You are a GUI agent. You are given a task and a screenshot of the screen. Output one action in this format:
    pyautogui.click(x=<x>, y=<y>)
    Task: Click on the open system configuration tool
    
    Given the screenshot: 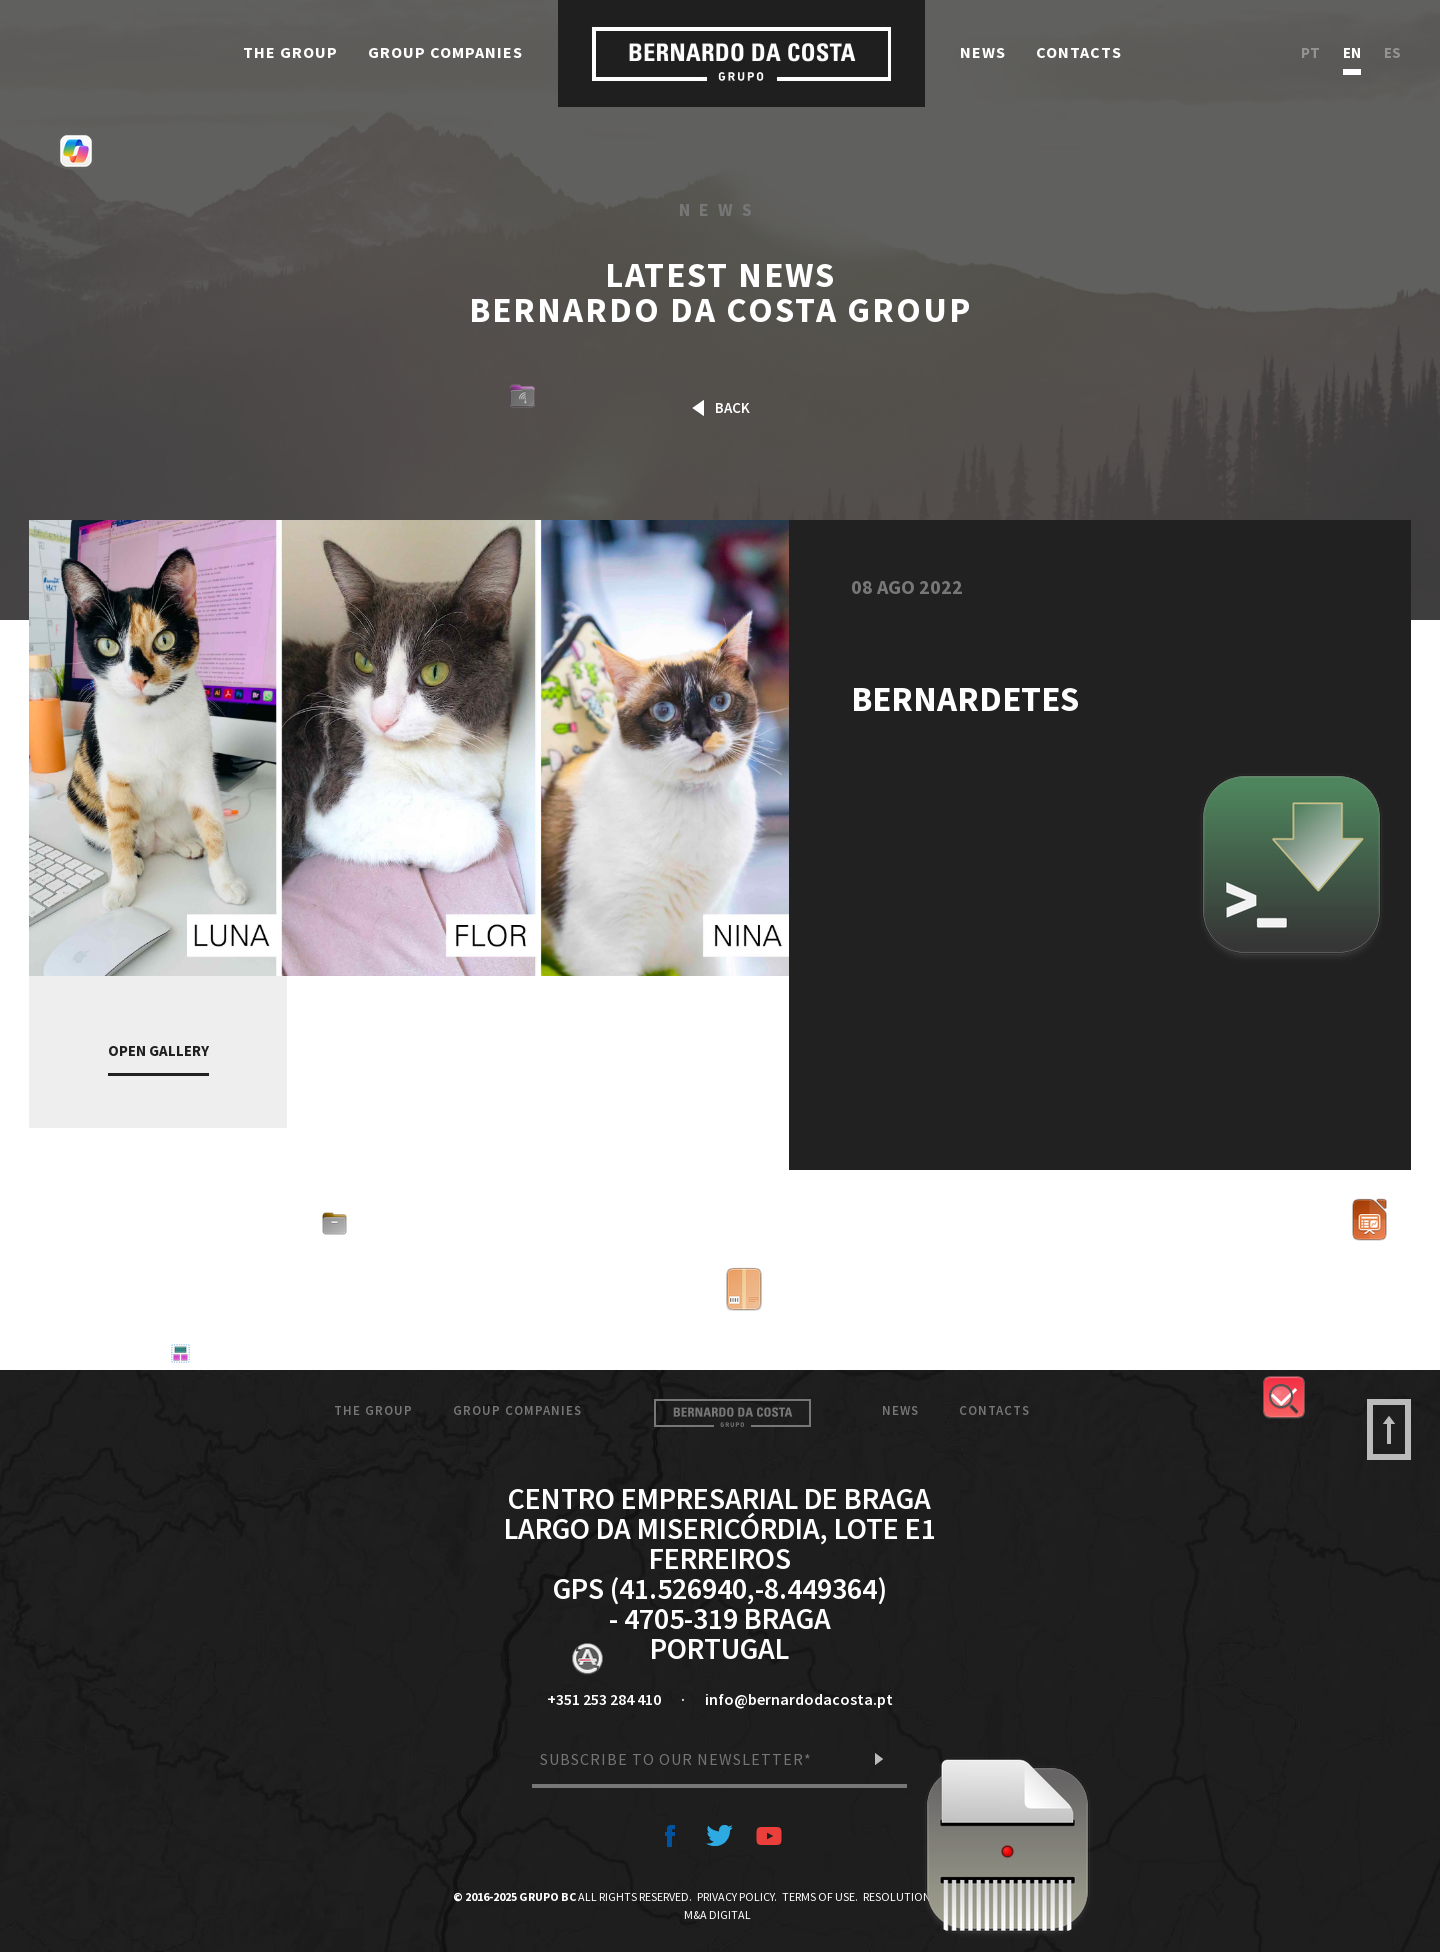 What is the action you would take?
    pyautogui.click(x=1284, y=1397)
    